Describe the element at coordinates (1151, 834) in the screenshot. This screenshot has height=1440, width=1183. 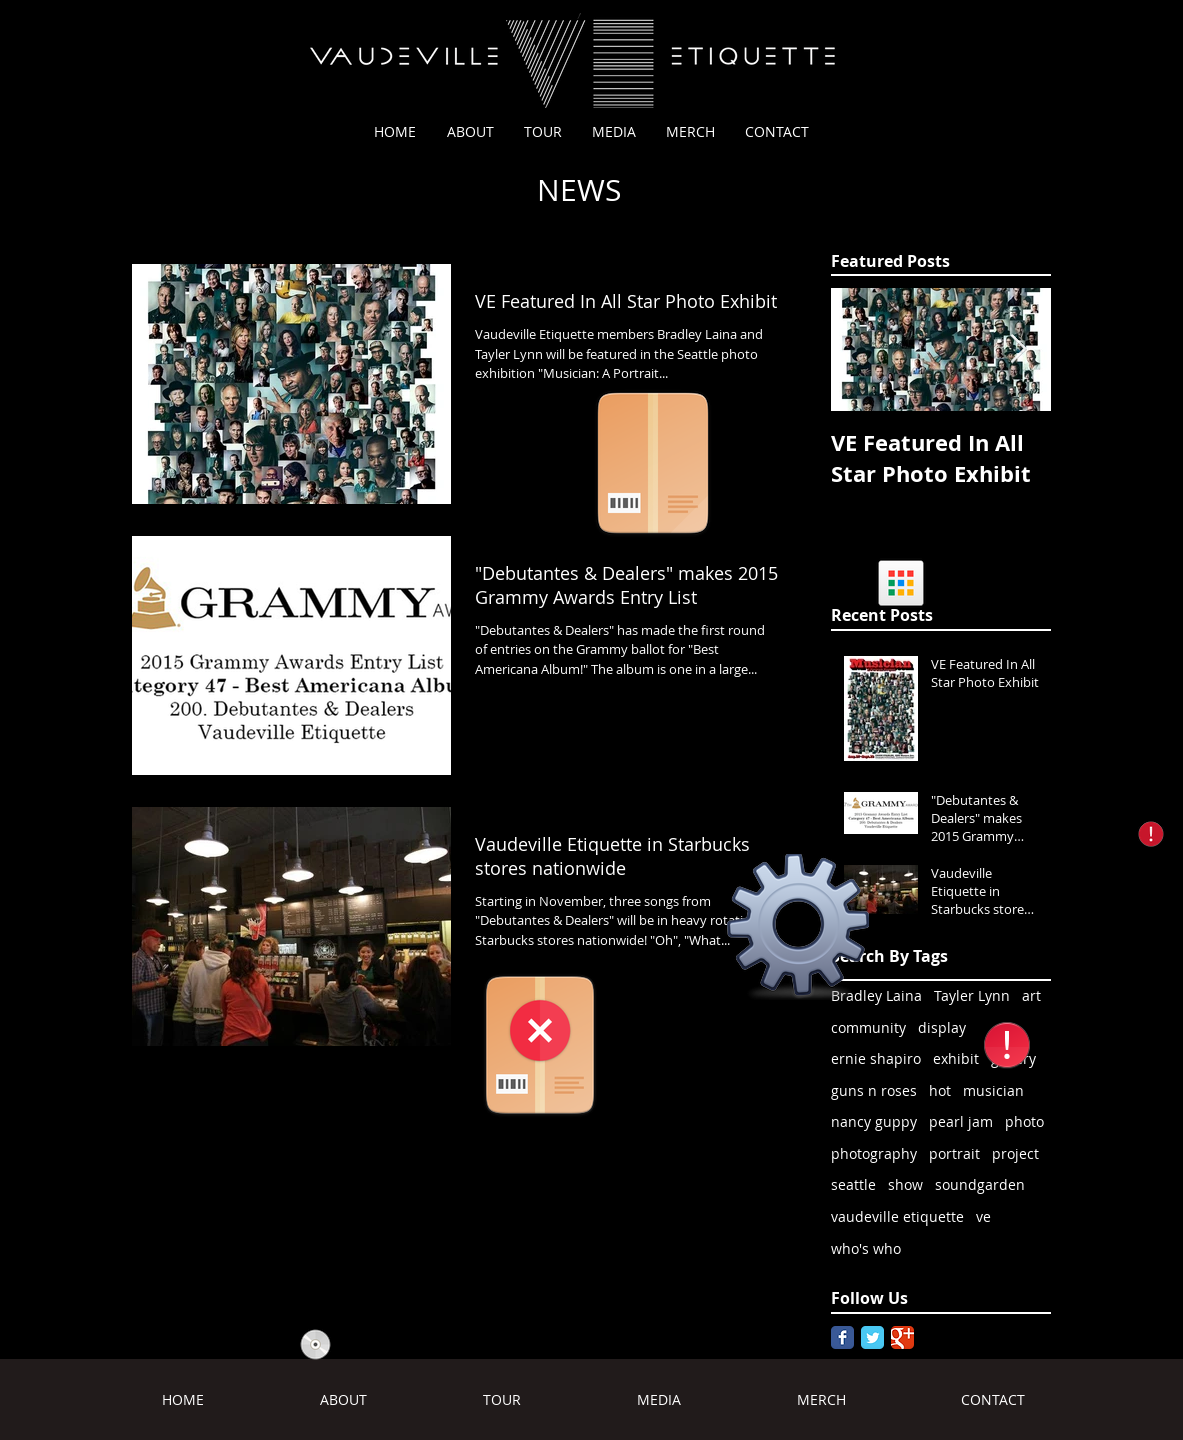
I see `indicates a critical error or dangerous action` at that location.